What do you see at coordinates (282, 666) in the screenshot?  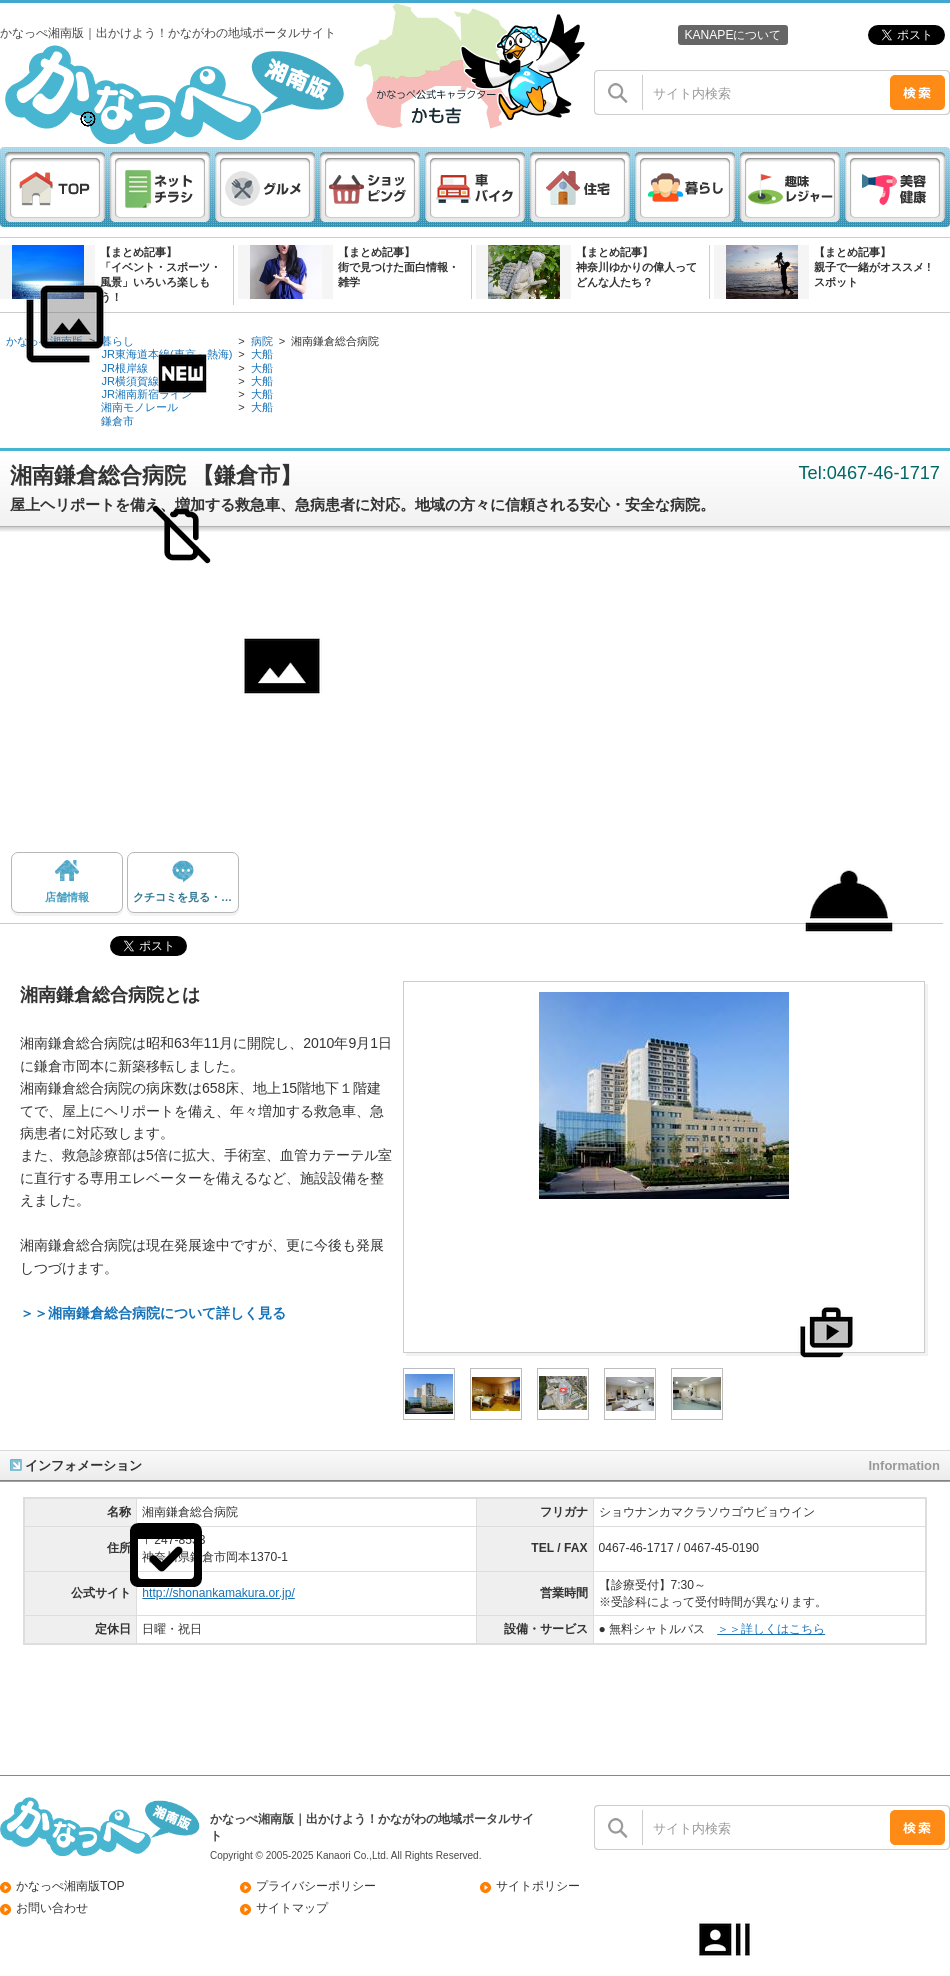 I see `view panorama or wide-angle photos` at bounding box center [282, 666].